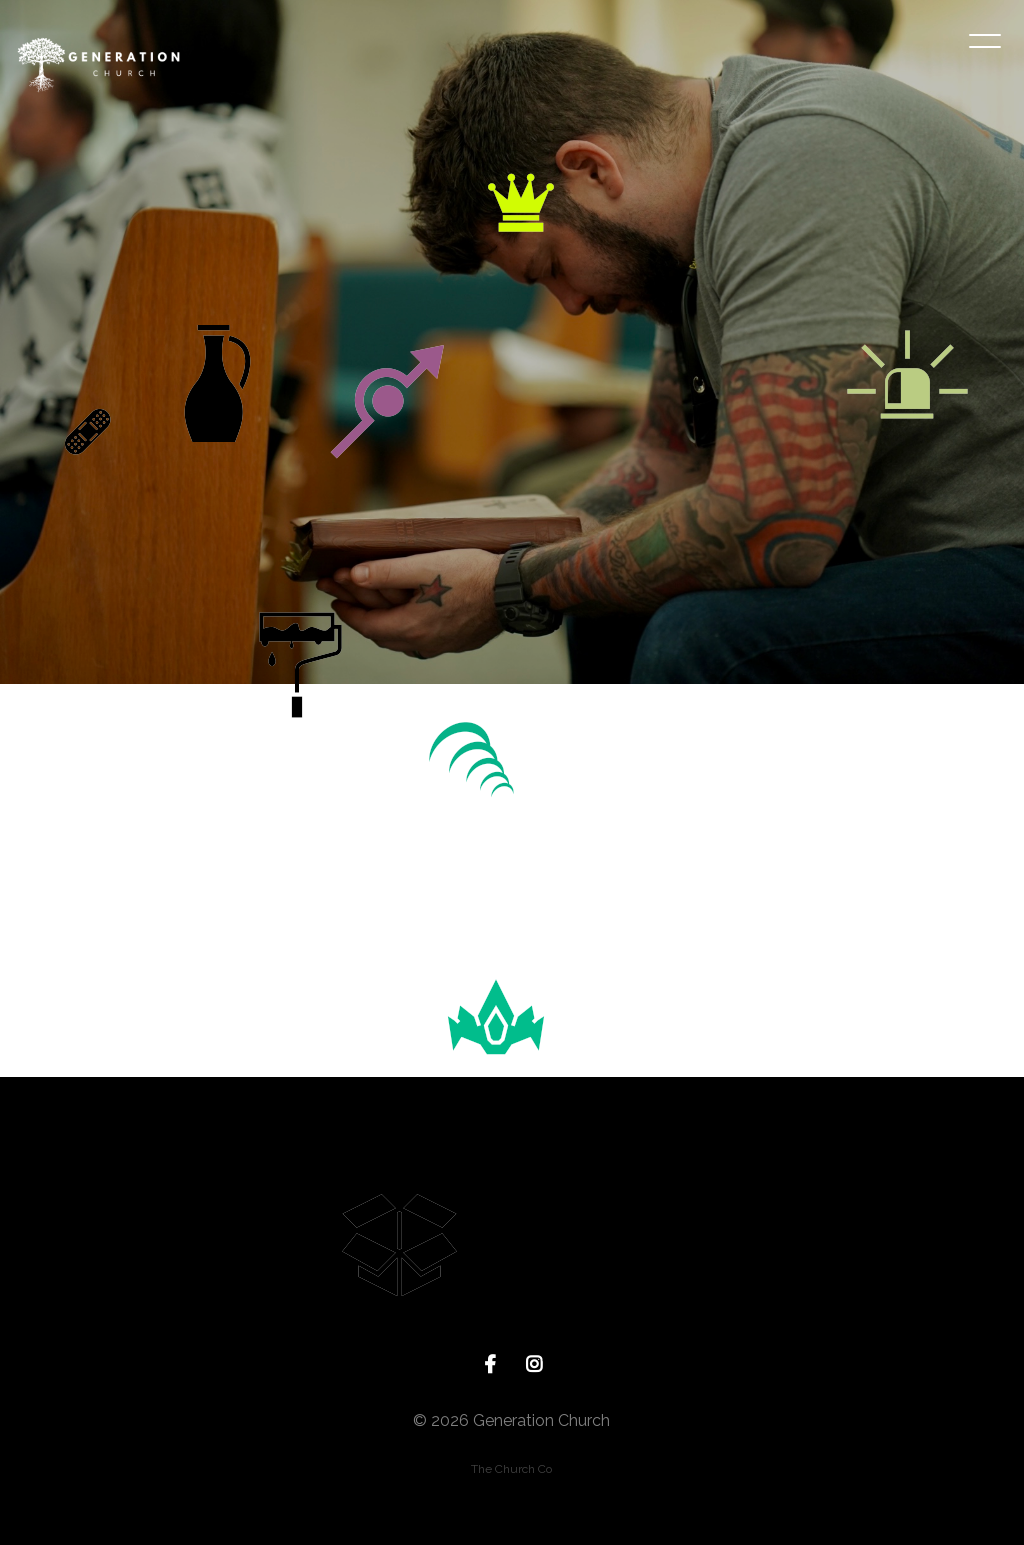  Describe the element at coordinates (907, 374) in the screenshot. I see `indicates an active alert or emergency notification` at that location.